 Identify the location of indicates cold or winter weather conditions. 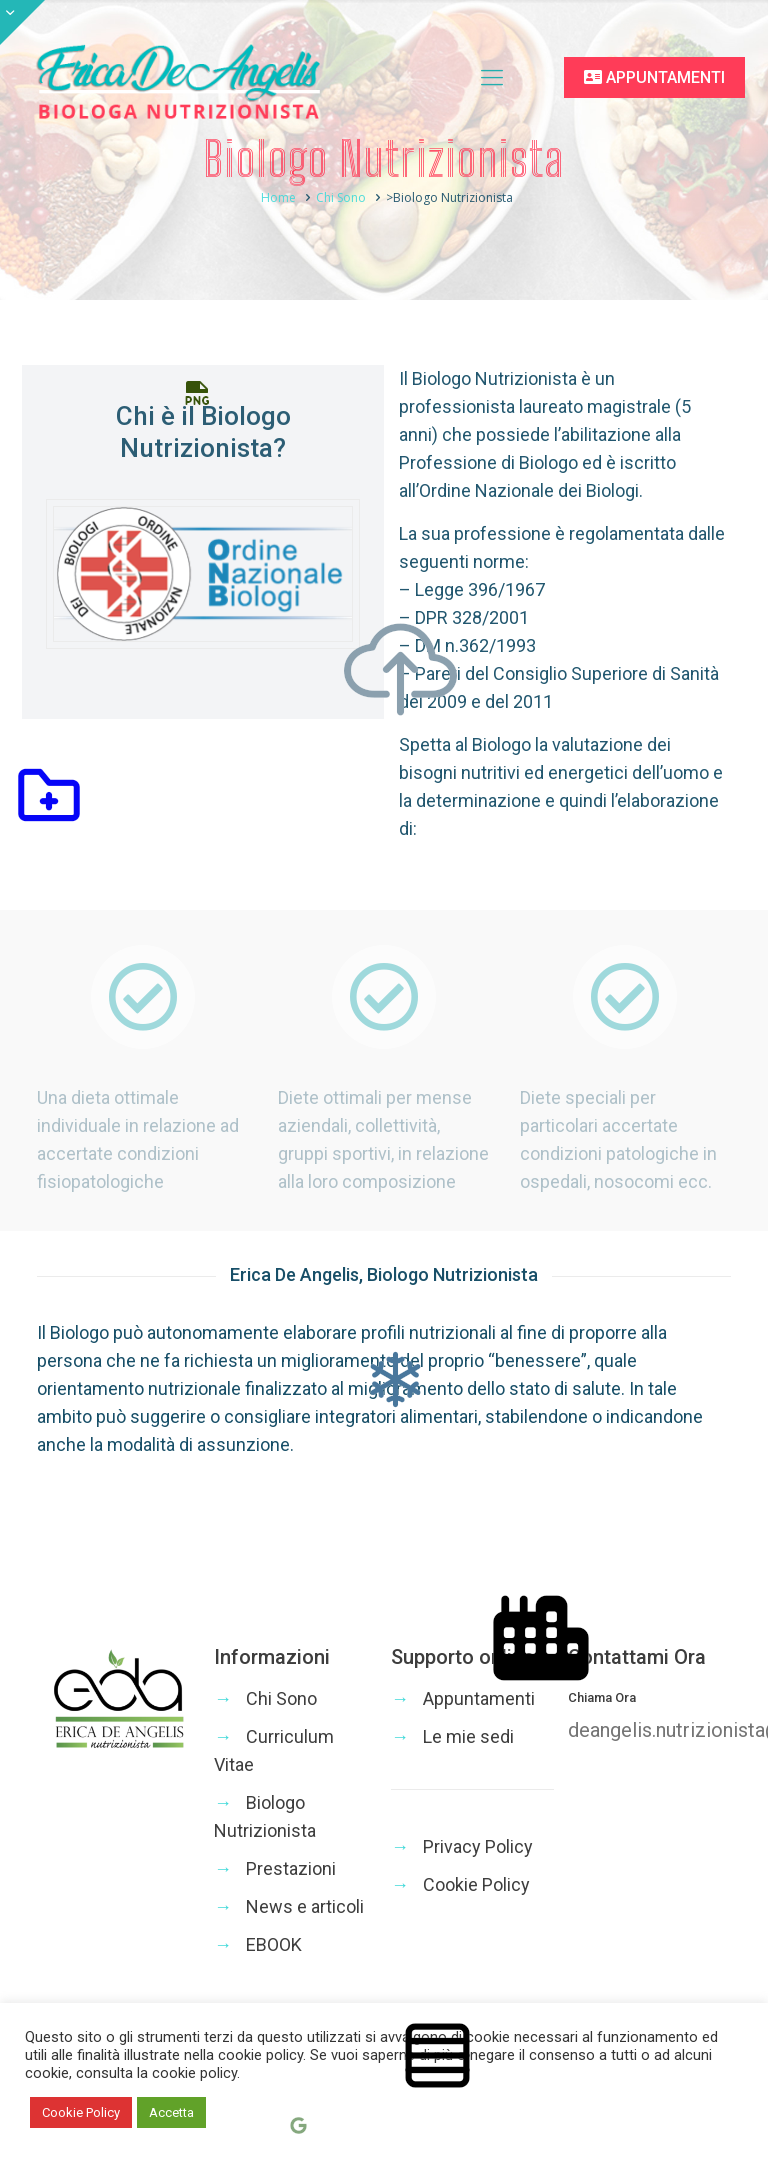
(395, 1379).